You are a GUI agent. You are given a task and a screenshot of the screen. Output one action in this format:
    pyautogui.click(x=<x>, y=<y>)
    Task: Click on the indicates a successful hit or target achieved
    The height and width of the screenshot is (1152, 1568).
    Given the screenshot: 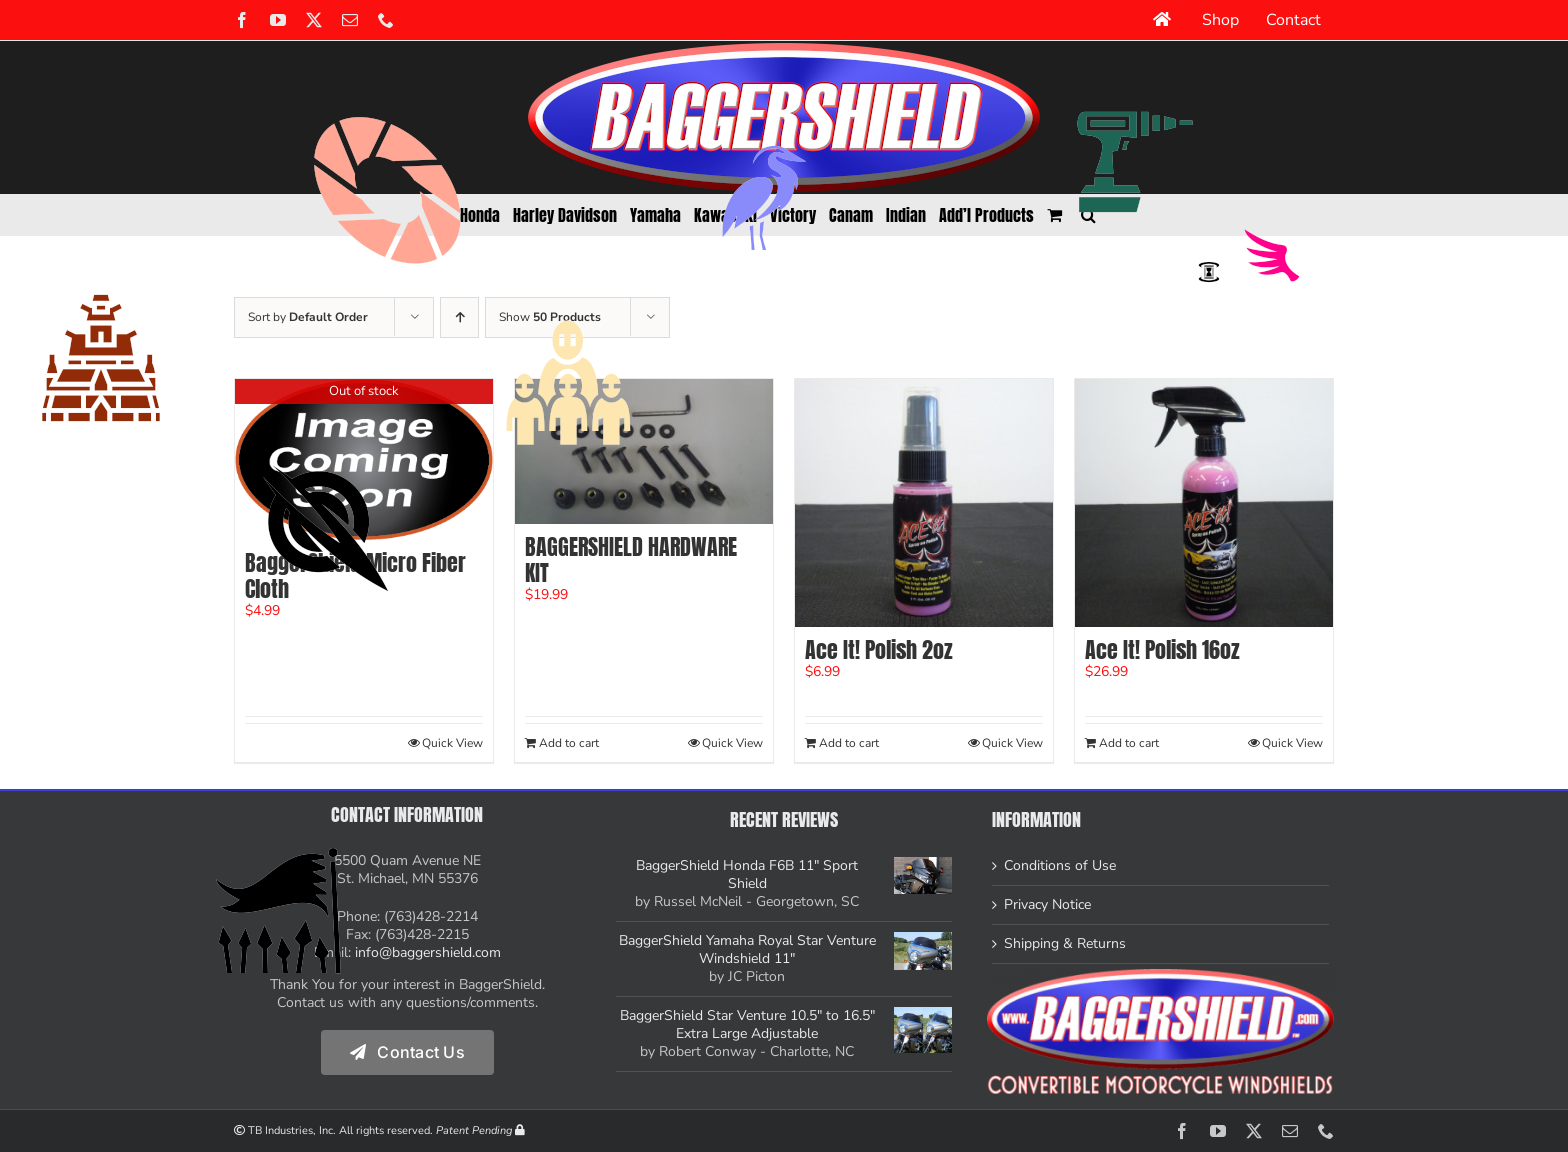 What is the action you would take?
    pyautogui.click(x=325, y=528)
    